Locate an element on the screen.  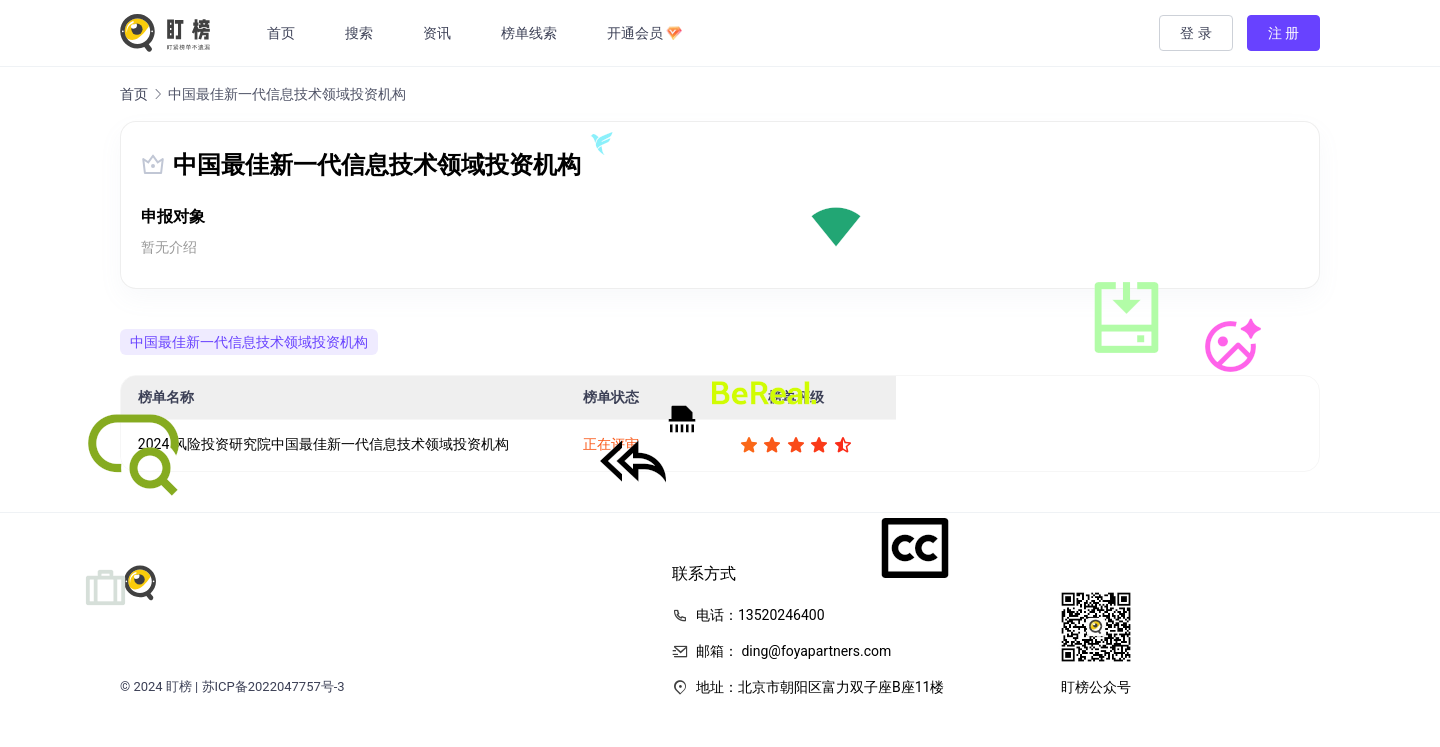
access search engine optimization tools is located at coordinates (133, 451).